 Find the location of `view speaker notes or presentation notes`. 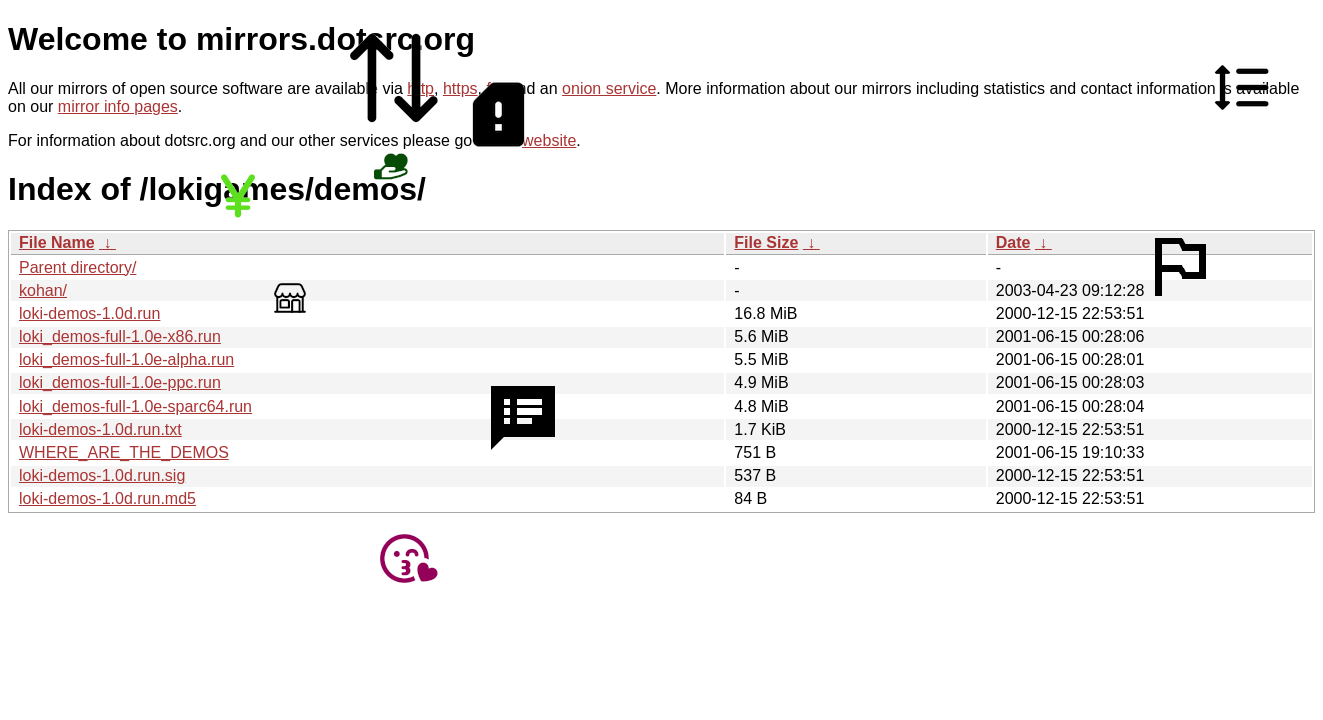

view speaker notes or presentation notes is located at coordinates (523, 418).